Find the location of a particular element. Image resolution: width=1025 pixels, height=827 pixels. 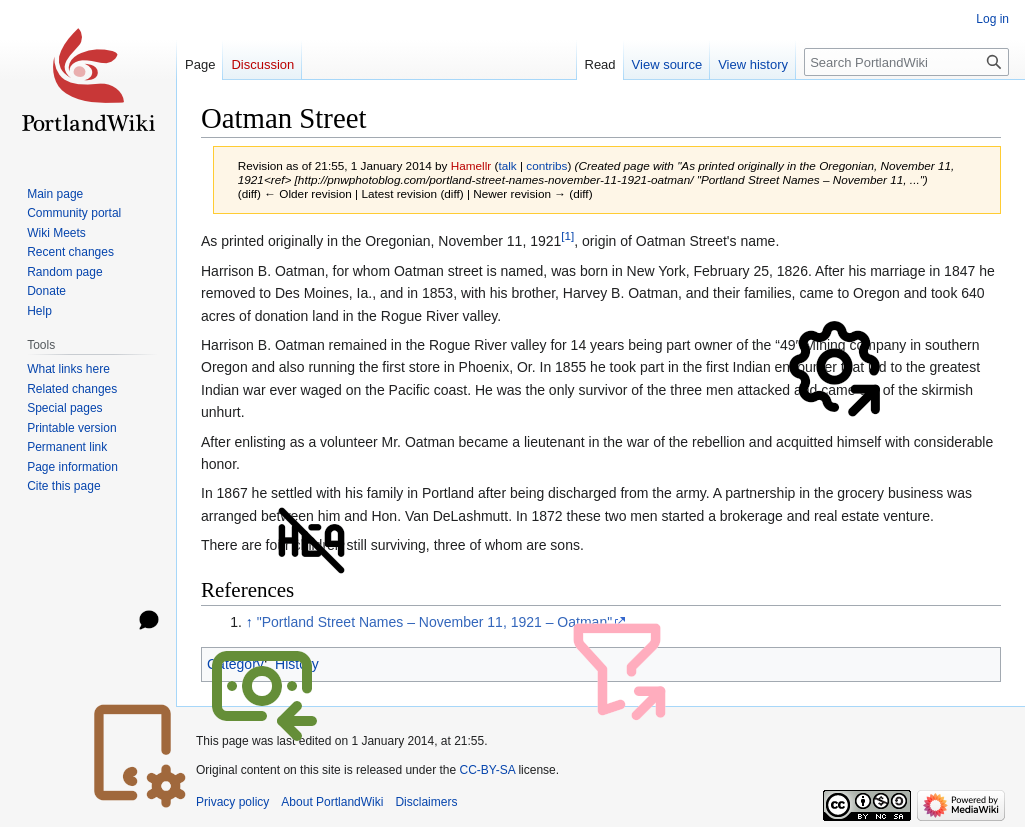

request a refund or money back is located at coordinates (262, 686).